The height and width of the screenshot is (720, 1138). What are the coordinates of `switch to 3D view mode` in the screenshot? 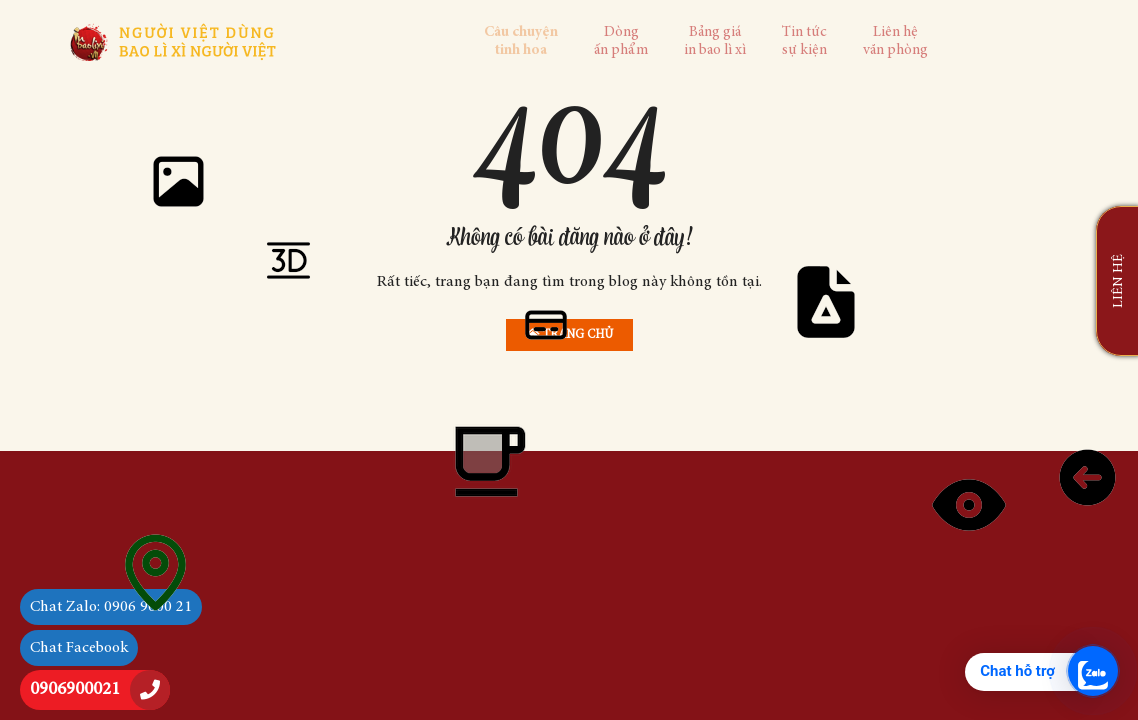 It's located at (288, 260).